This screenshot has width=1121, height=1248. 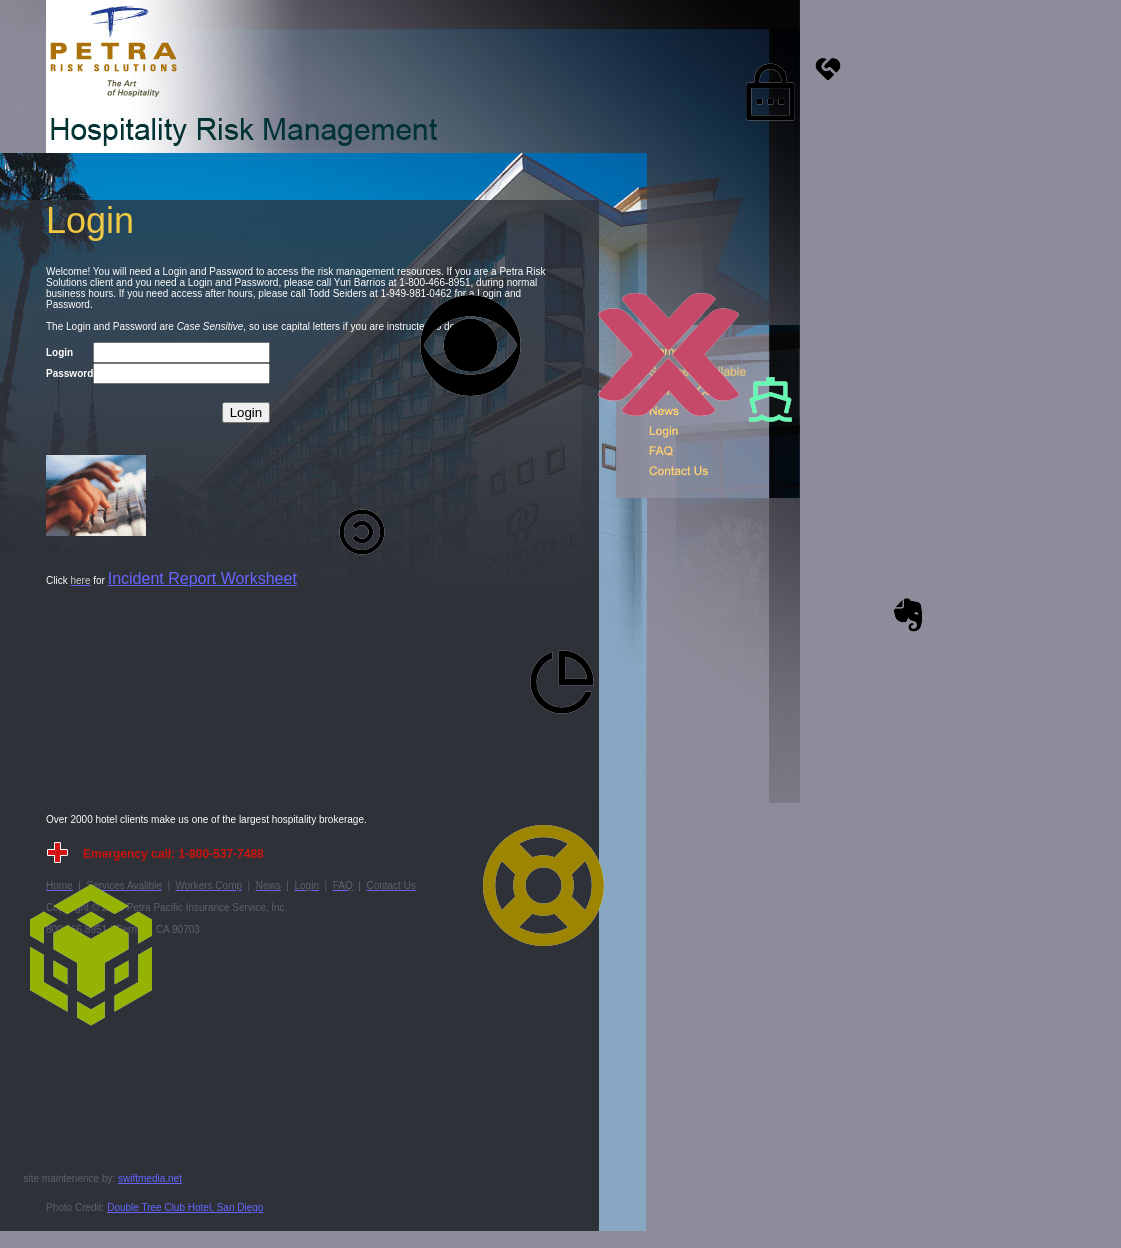 I want to click on view analytics or statistics, so click(x=562, y=682).